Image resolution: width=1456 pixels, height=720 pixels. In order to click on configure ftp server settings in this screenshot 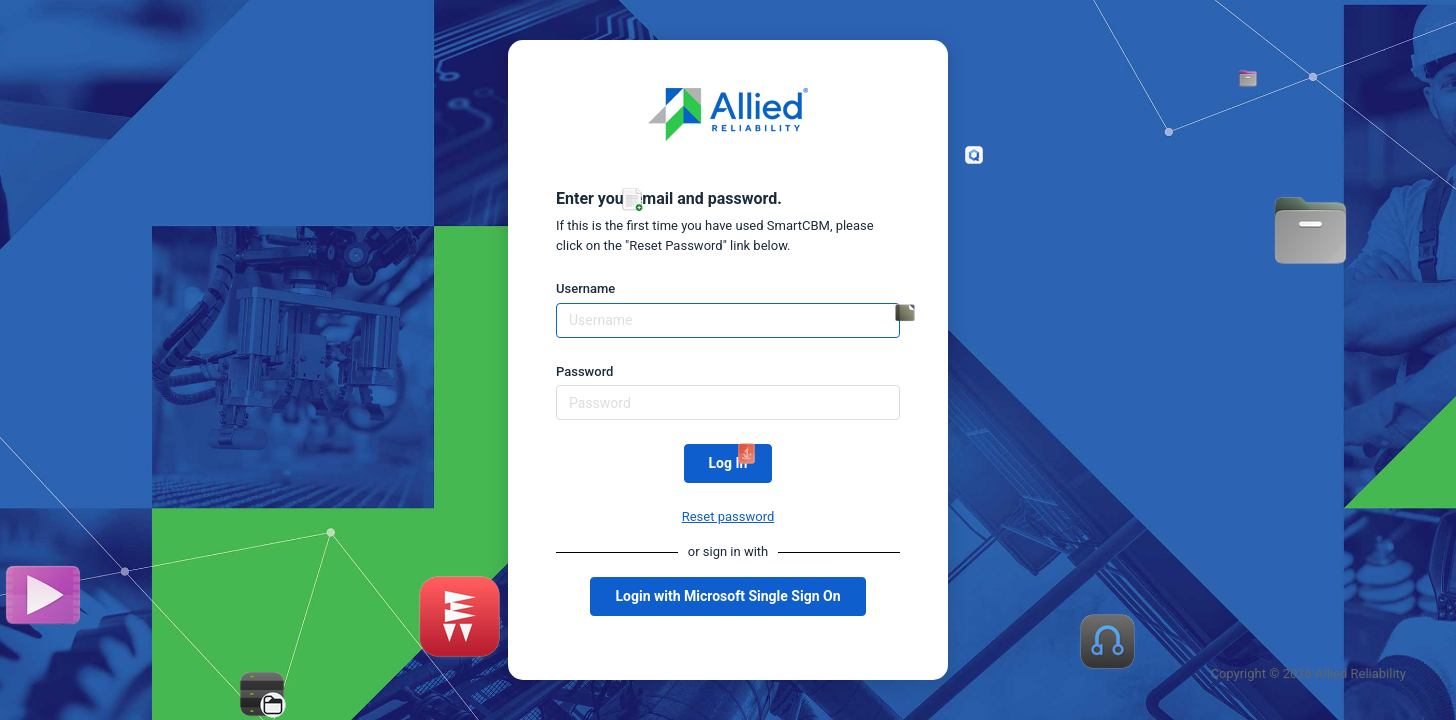, I will do `click(262, 694)`.